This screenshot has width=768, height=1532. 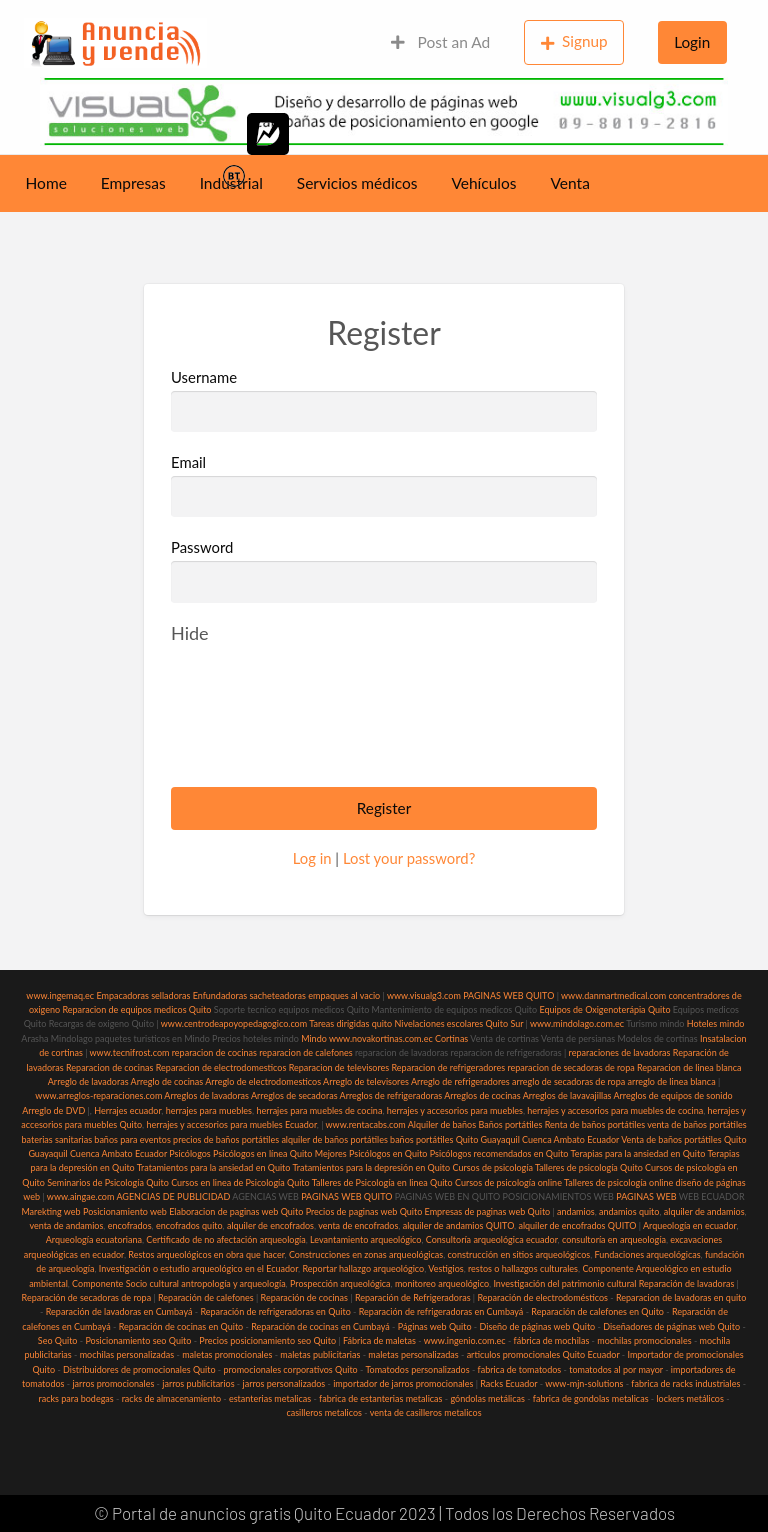 I want to click on open the Dunzo delivery app, so click(x=268, y=134).